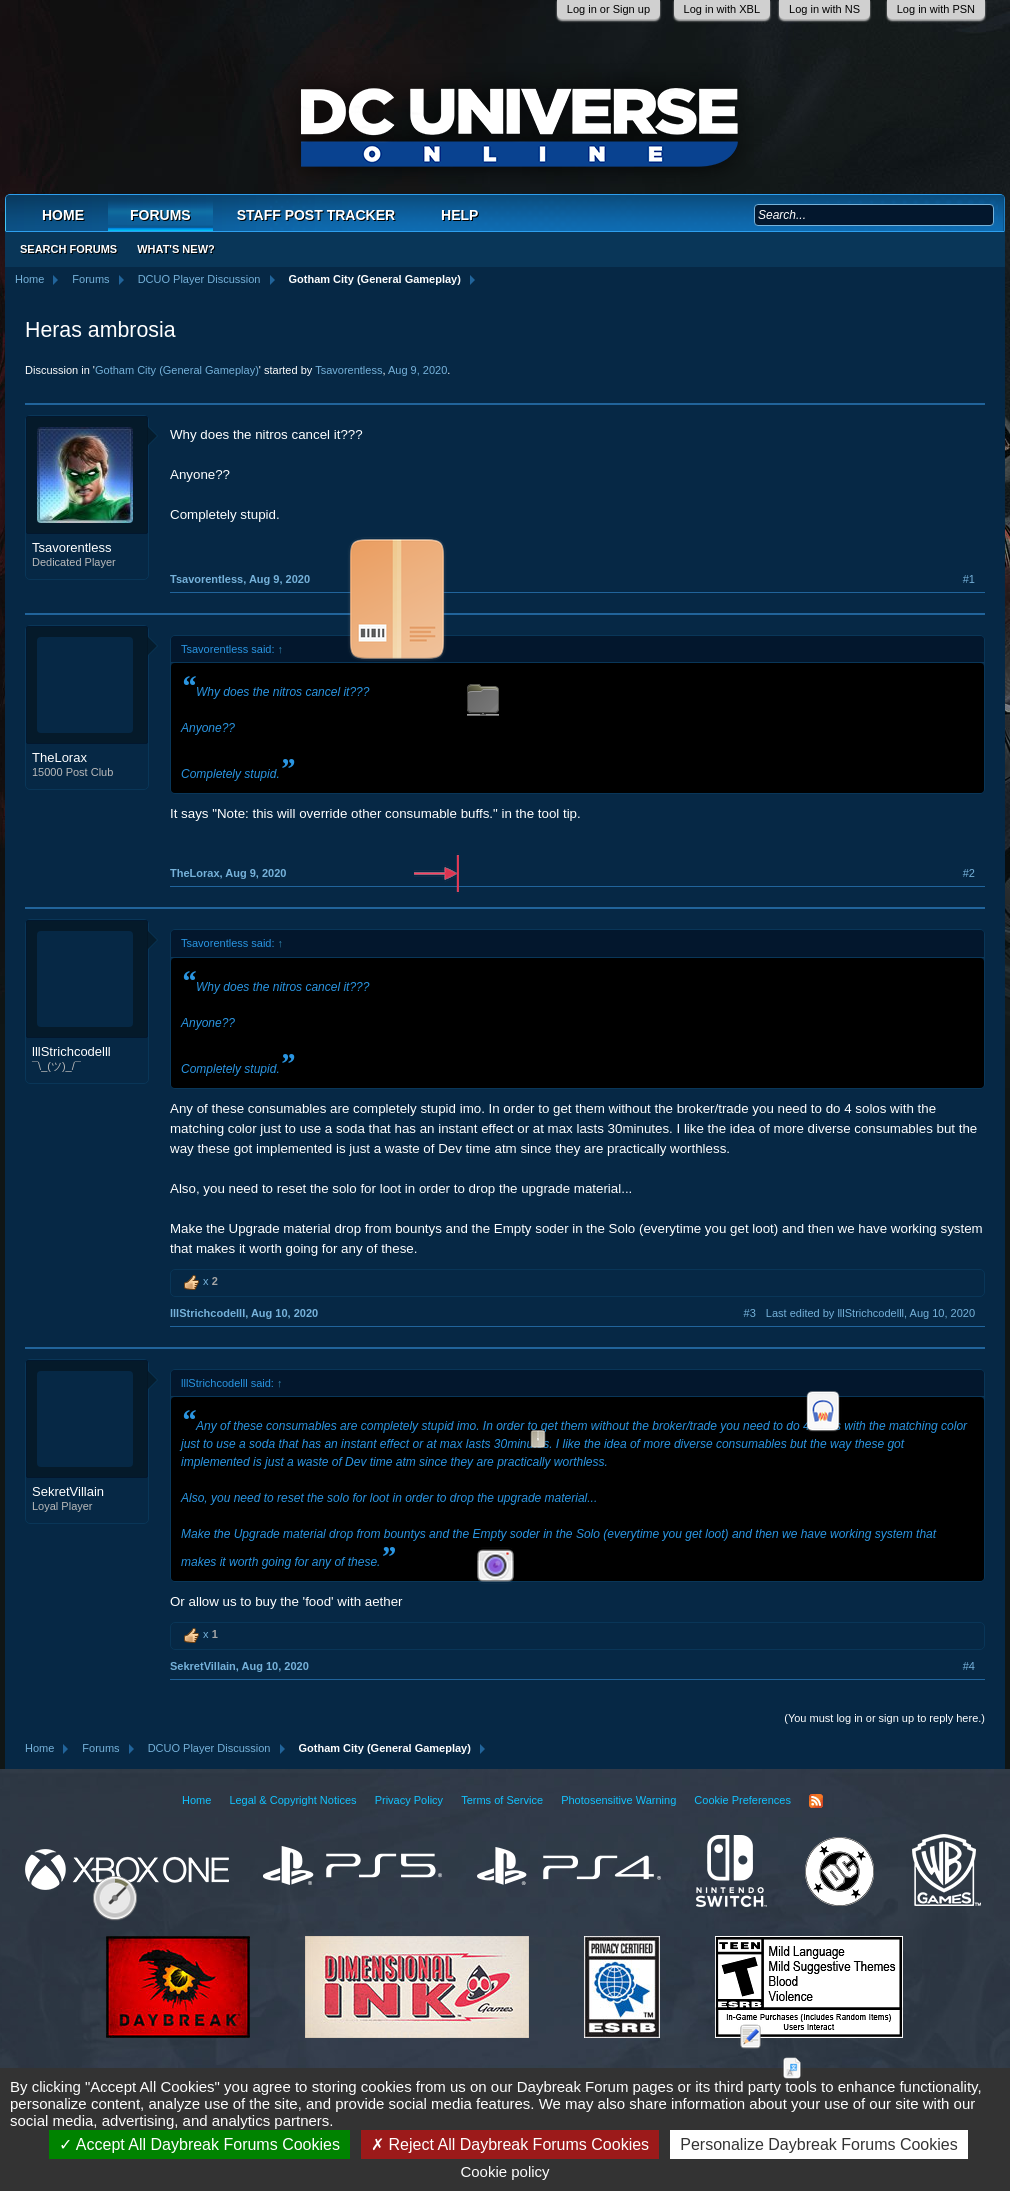  I want to click on a gettext translation file for software localization, so click(792, 2068).